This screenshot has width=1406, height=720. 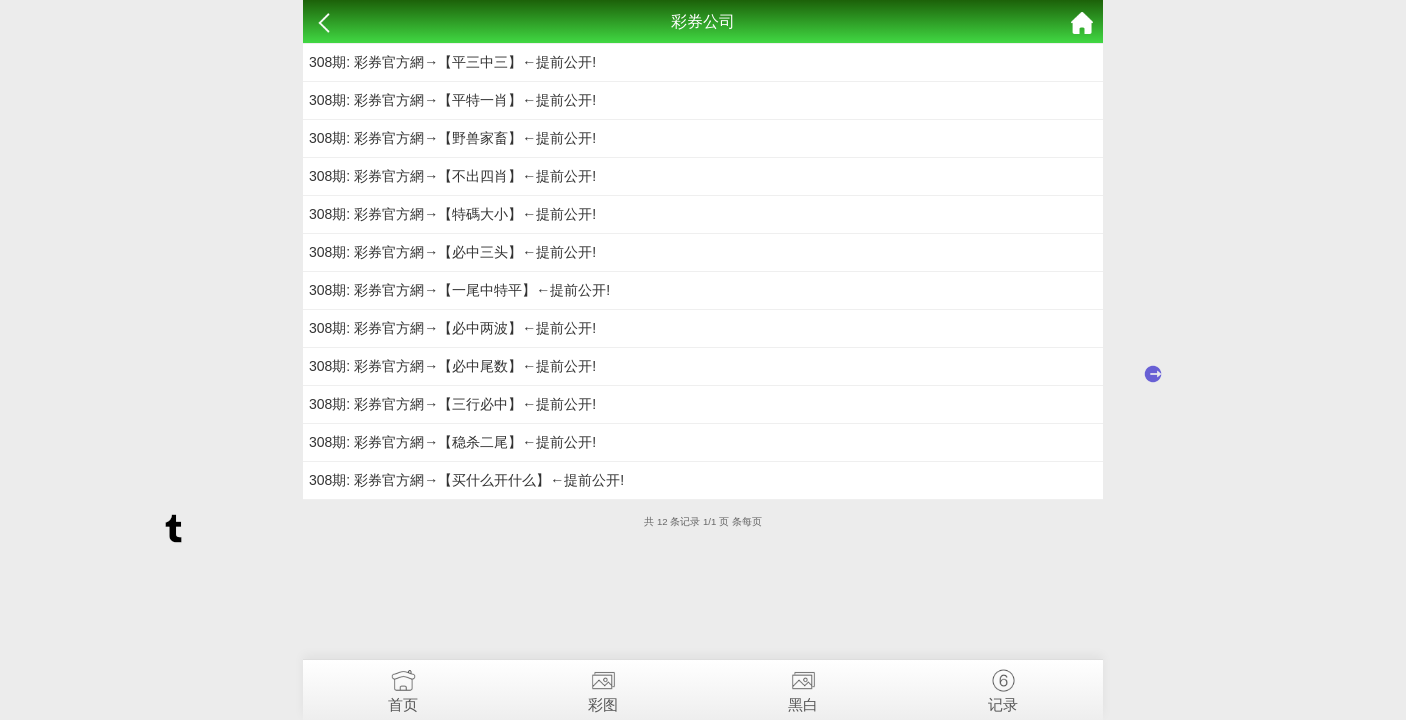 What do you see at coordinates (173, 528) in the screenshot?
I see `open Tumblr app` at bounding box center [173, 528].